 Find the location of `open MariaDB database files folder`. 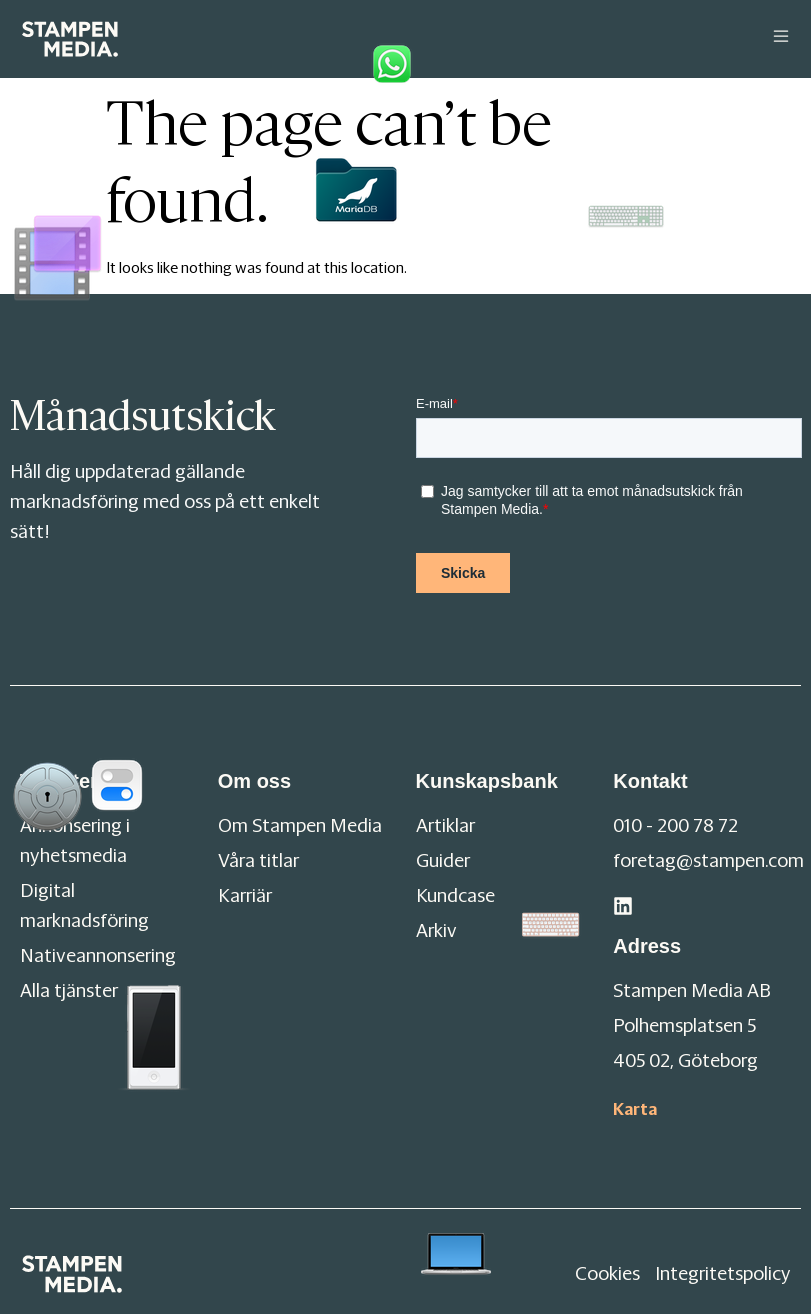

open MariaDB database files folder is located at coordinates (356, 192).